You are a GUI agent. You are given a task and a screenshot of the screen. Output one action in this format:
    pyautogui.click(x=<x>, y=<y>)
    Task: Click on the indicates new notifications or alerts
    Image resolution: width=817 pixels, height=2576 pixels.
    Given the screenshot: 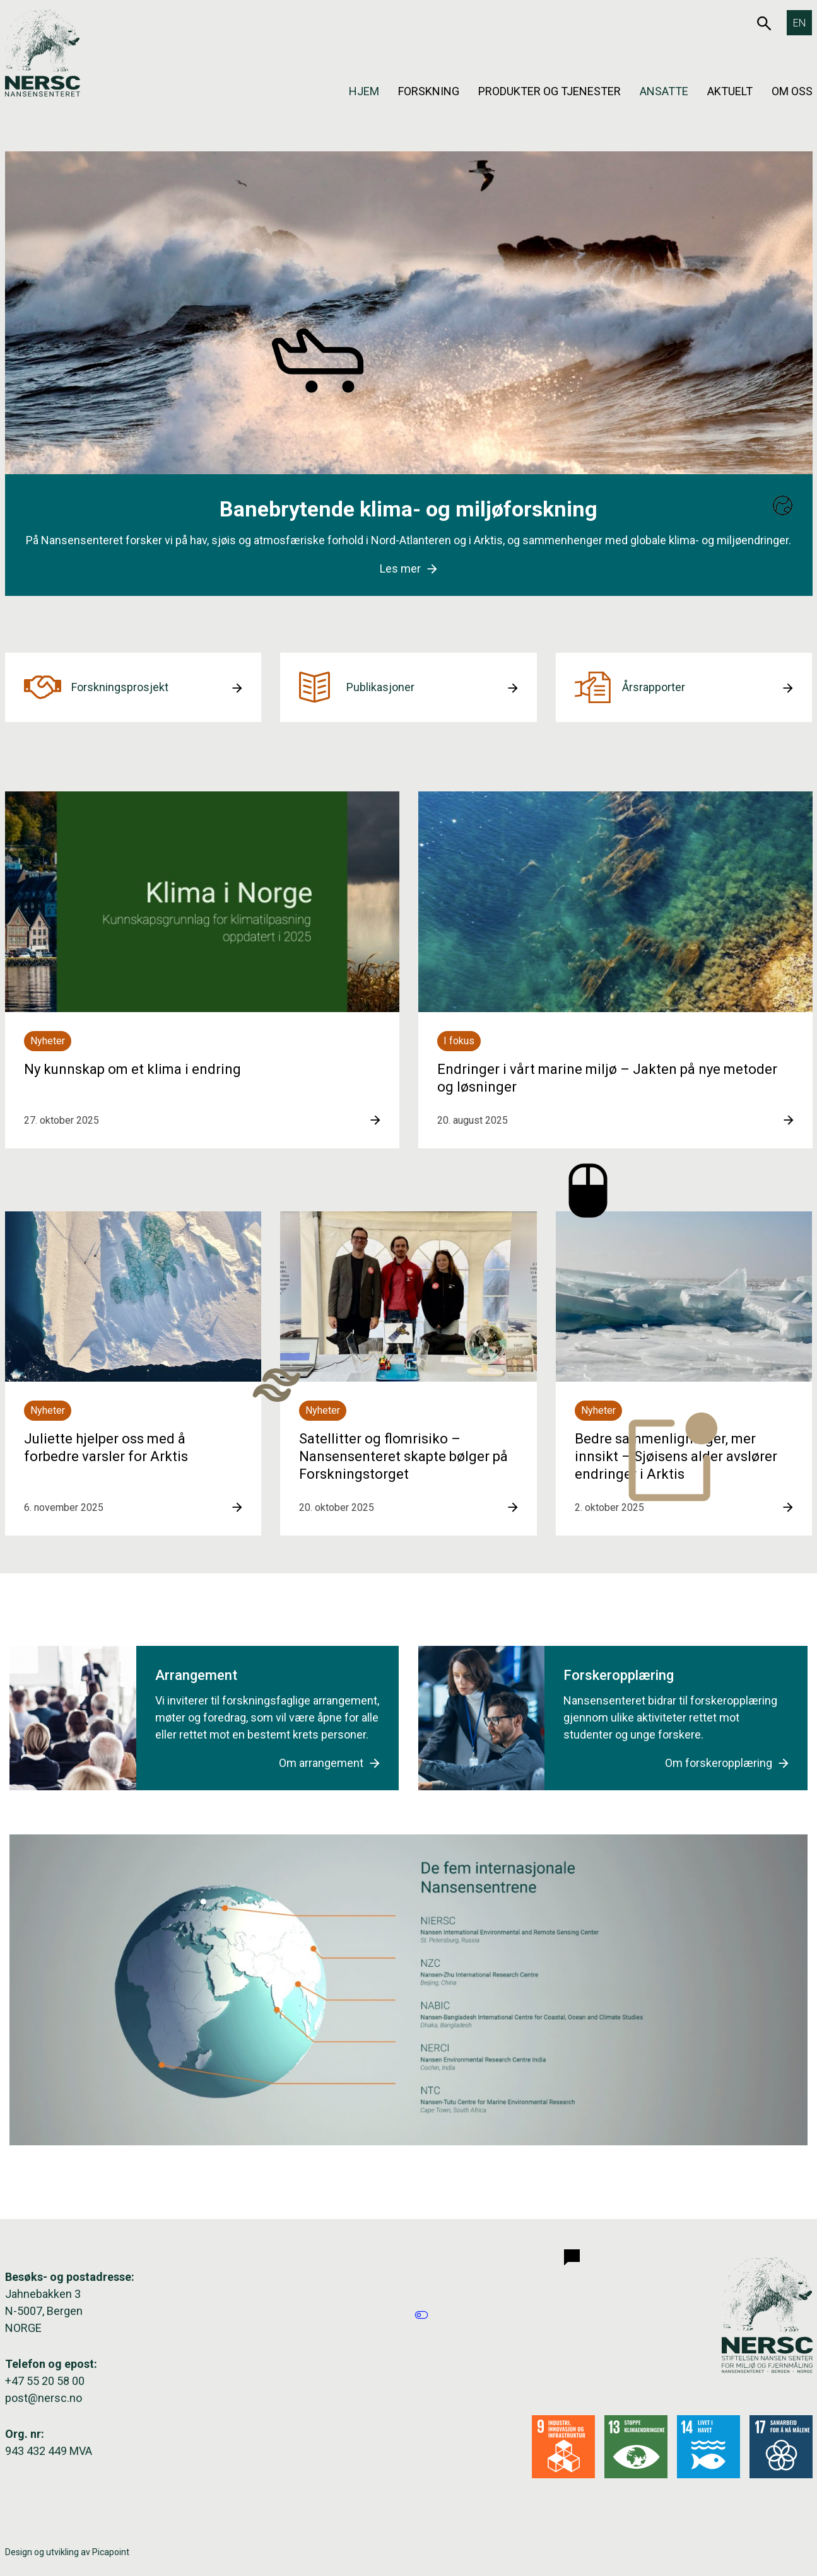 What is the action you would take?
    pyautogui.click(x=671, y=1459)
    